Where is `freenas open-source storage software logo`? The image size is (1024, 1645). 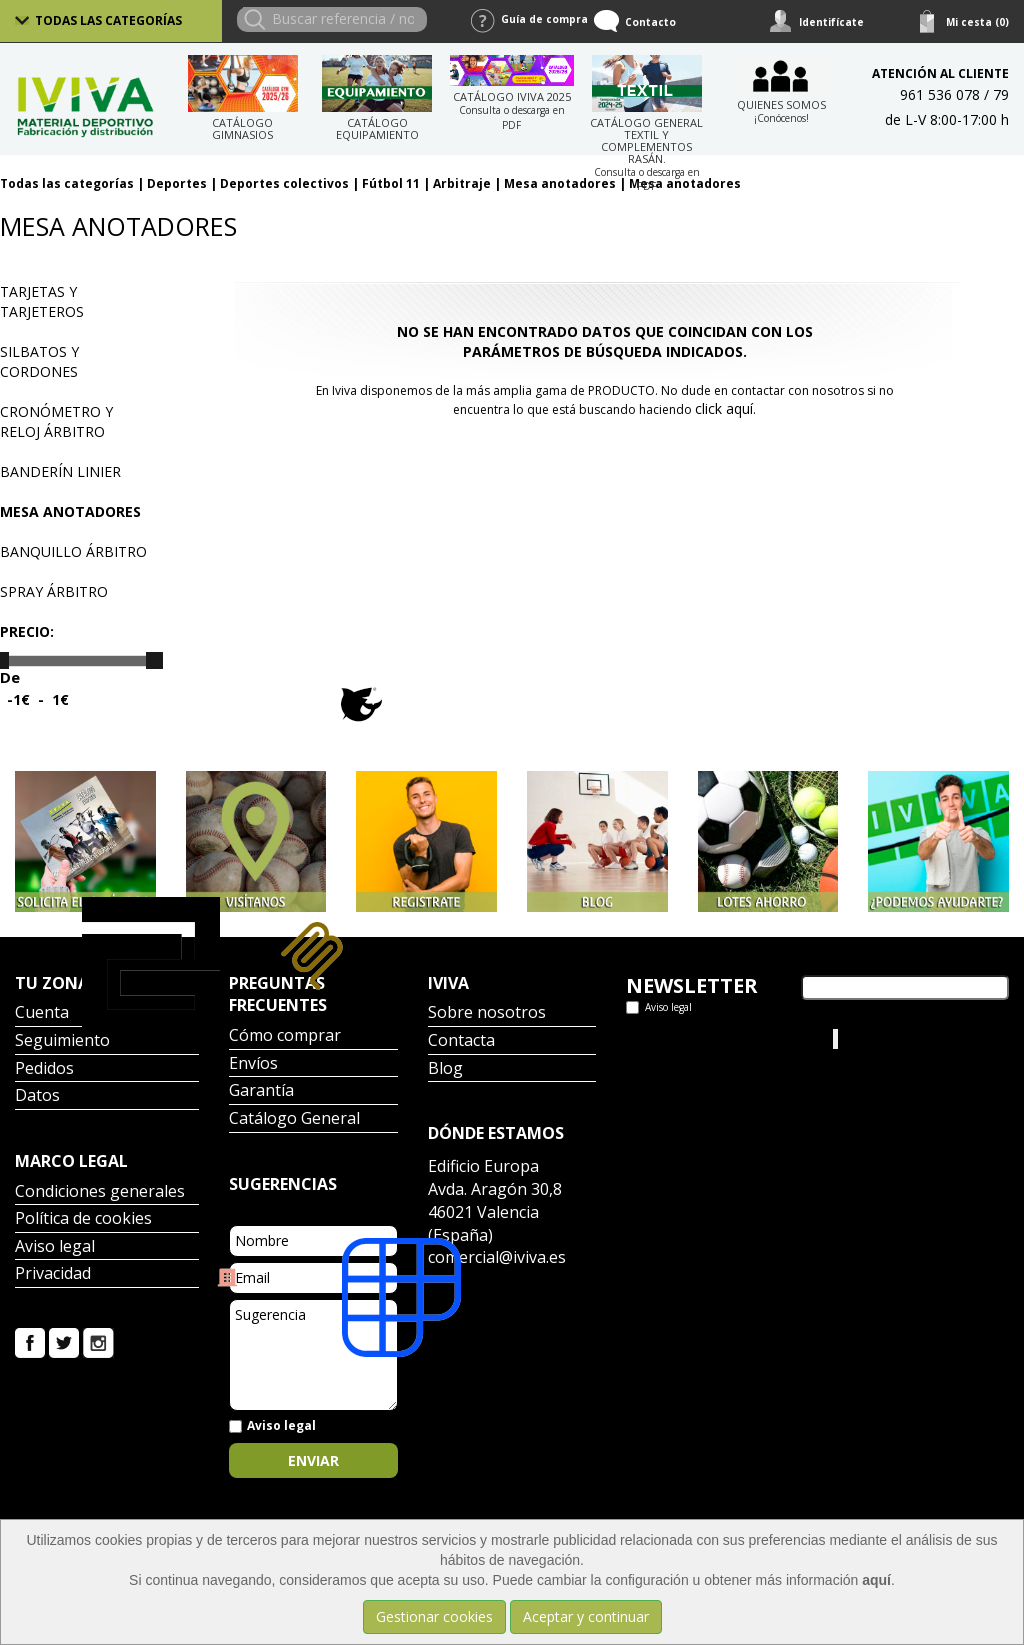 freenas open-source storage software logo is located at coordinates (361, 704).